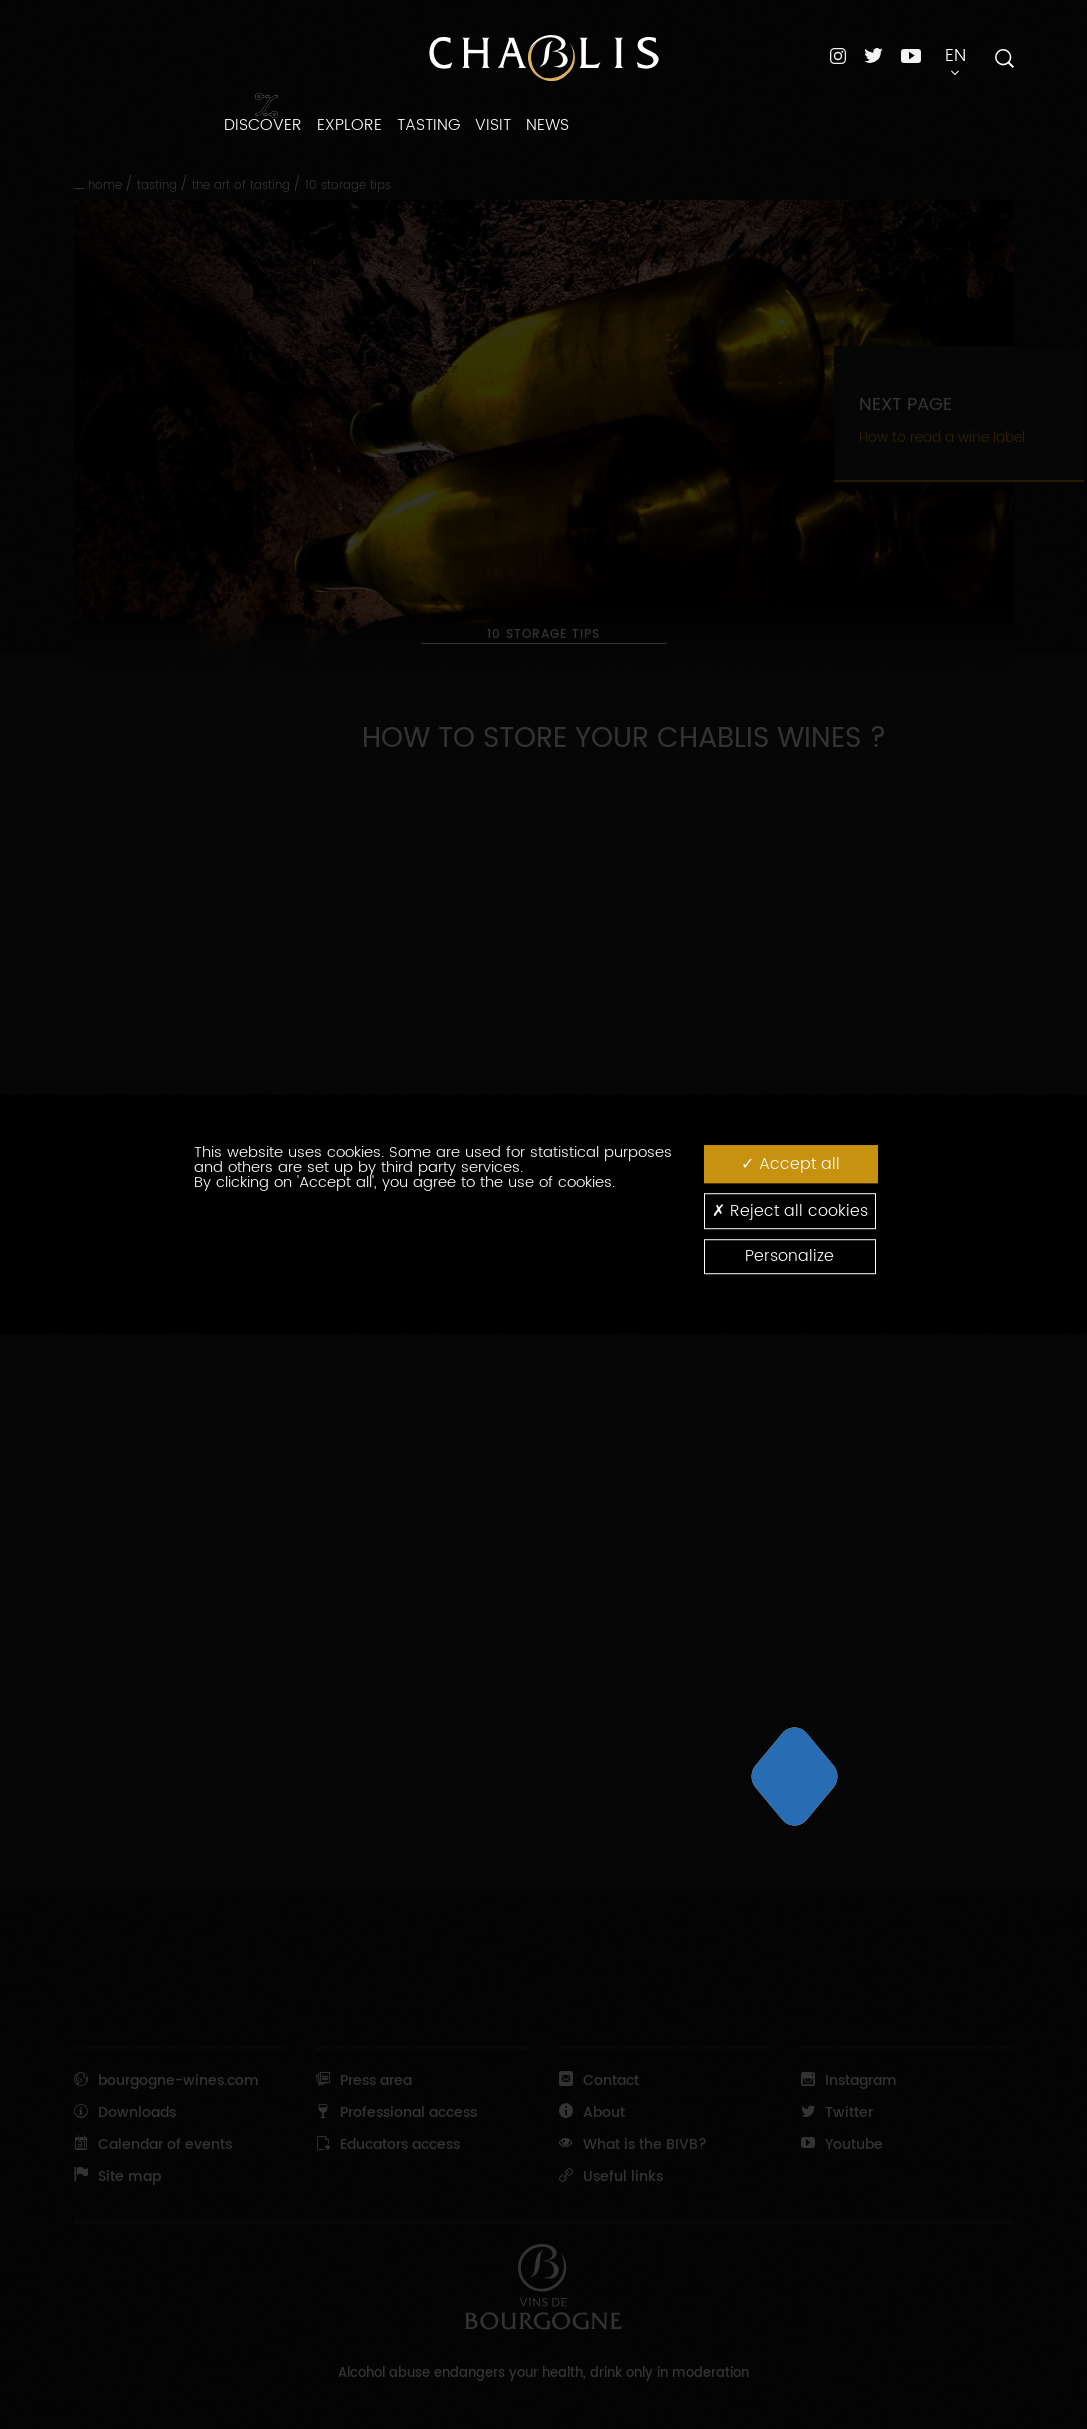 The height and width of the screenshot is (2429, 1087). I want to click on add or select a keyframe in animation timeline, so click(794, 1776).